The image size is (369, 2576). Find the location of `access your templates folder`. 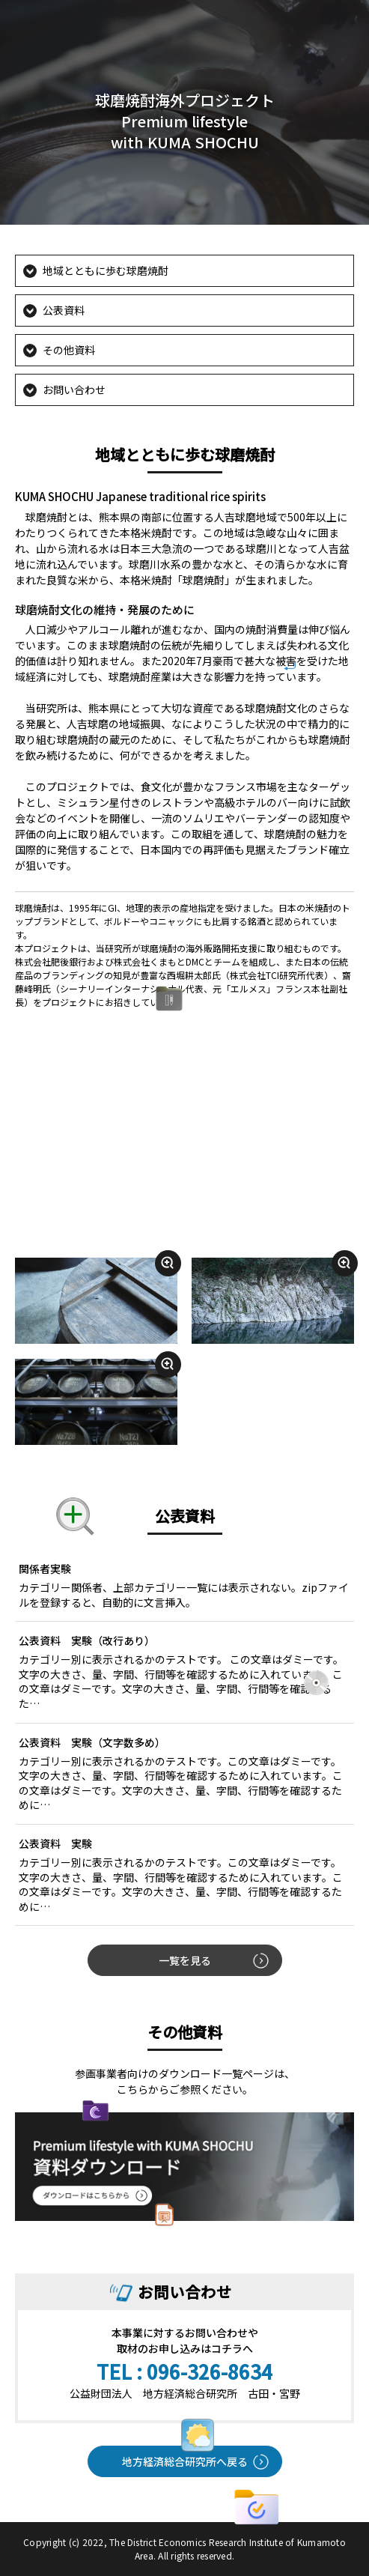

access your templates folder is located at coordinates (169, 998).